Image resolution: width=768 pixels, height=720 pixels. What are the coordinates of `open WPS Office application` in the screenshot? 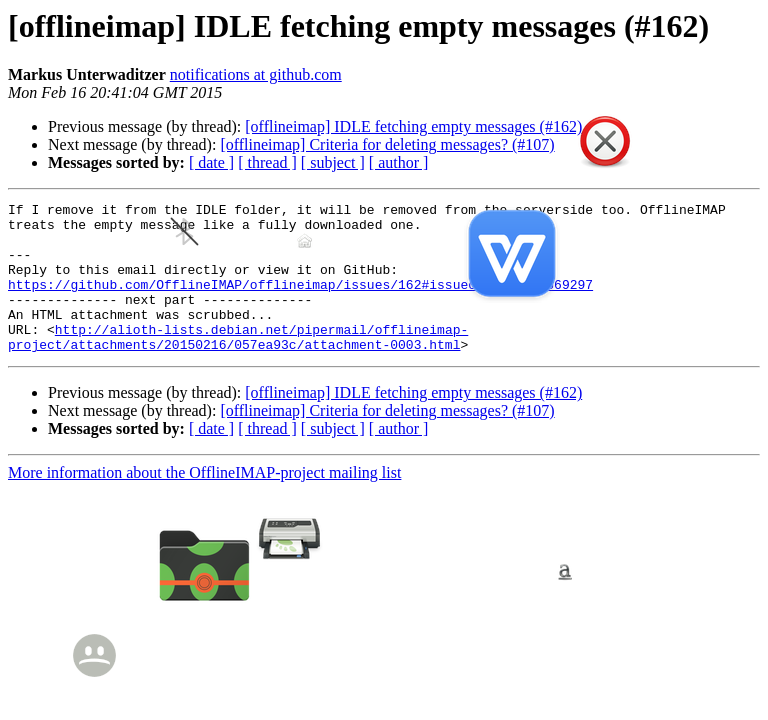 It's located at (512, 255).